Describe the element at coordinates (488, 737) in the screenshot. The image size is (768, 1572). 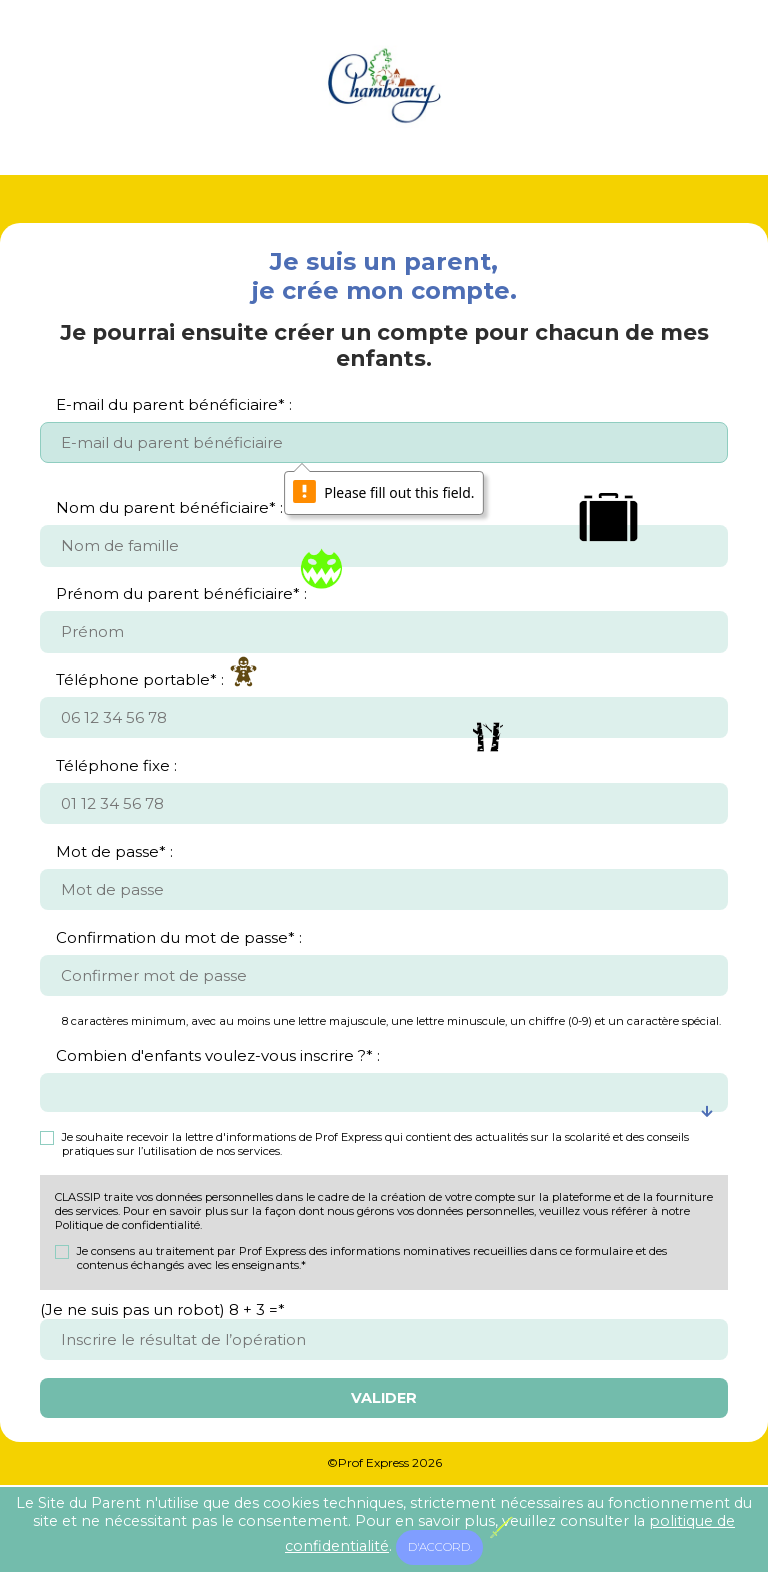
I see `access forest or nature-themed game area` at that location.